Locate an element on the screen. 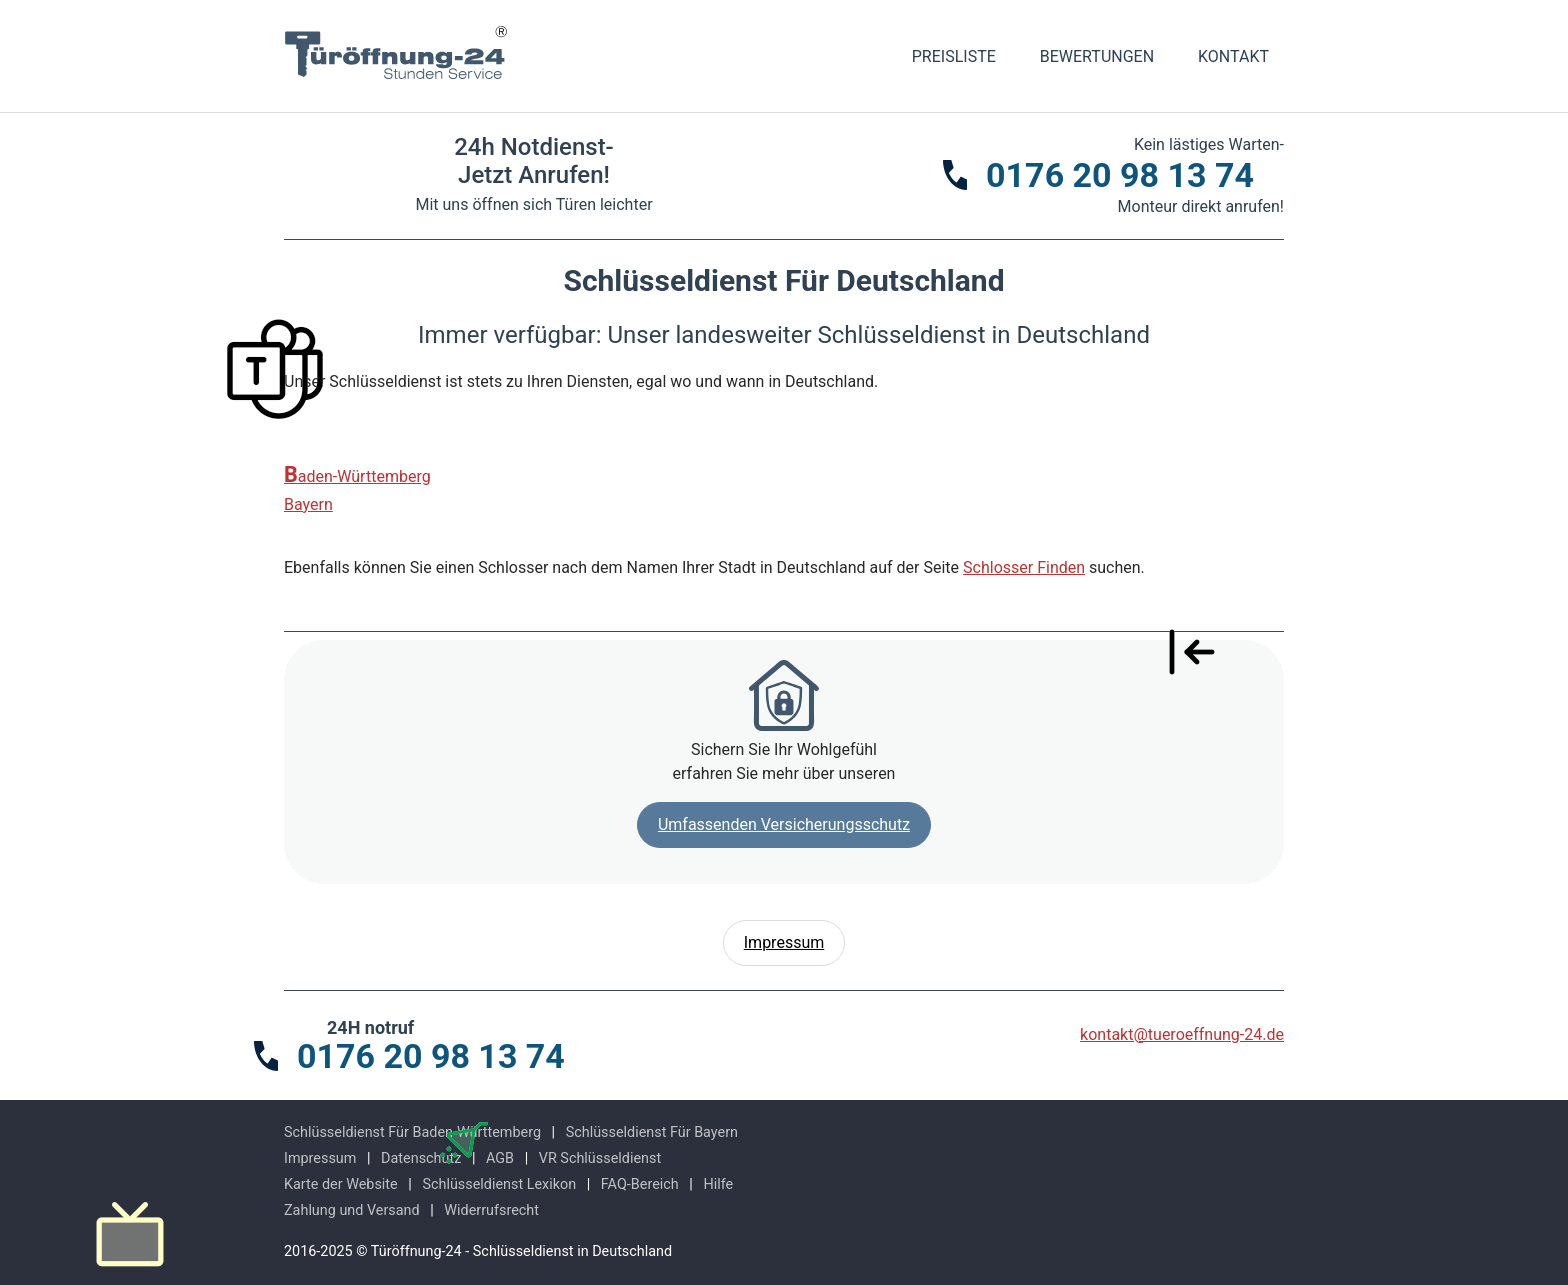 This screenshot has height=1285, width=1568. open microsoft teams is located at coordinates (275, 371).